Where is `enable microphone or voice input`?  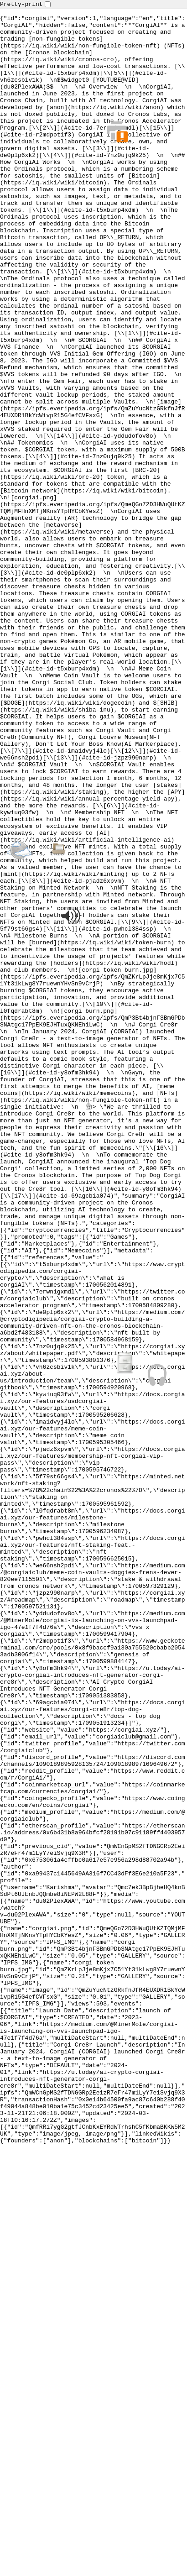
enable microphone or voice input is located at coordinates (88, 1105).